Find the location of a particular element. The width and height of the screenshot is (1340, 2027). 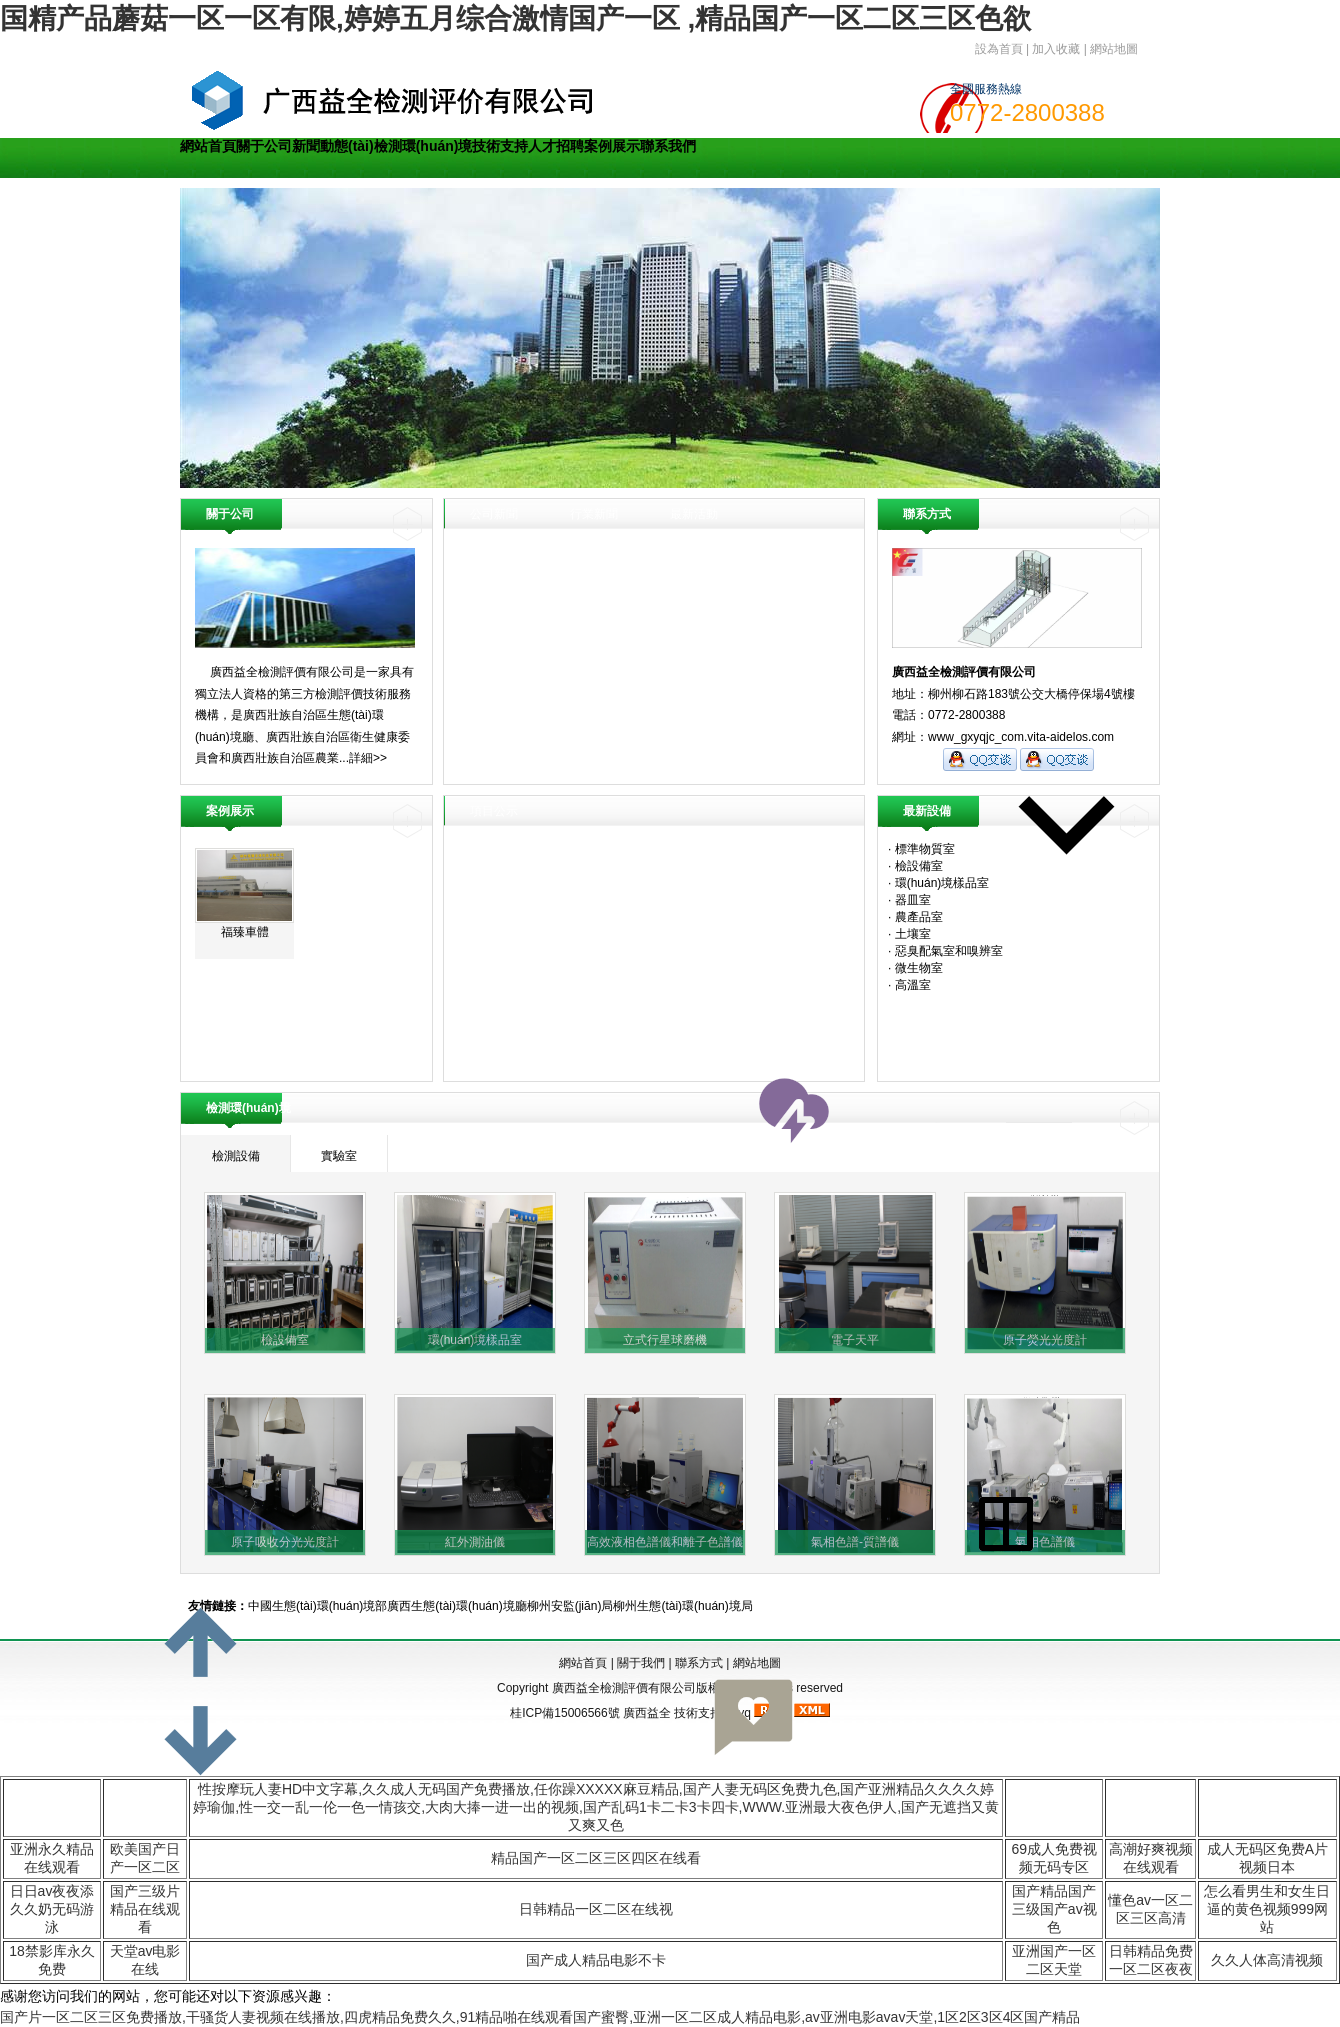

view liked or favorited messages is located at coordinates (753, 1714).